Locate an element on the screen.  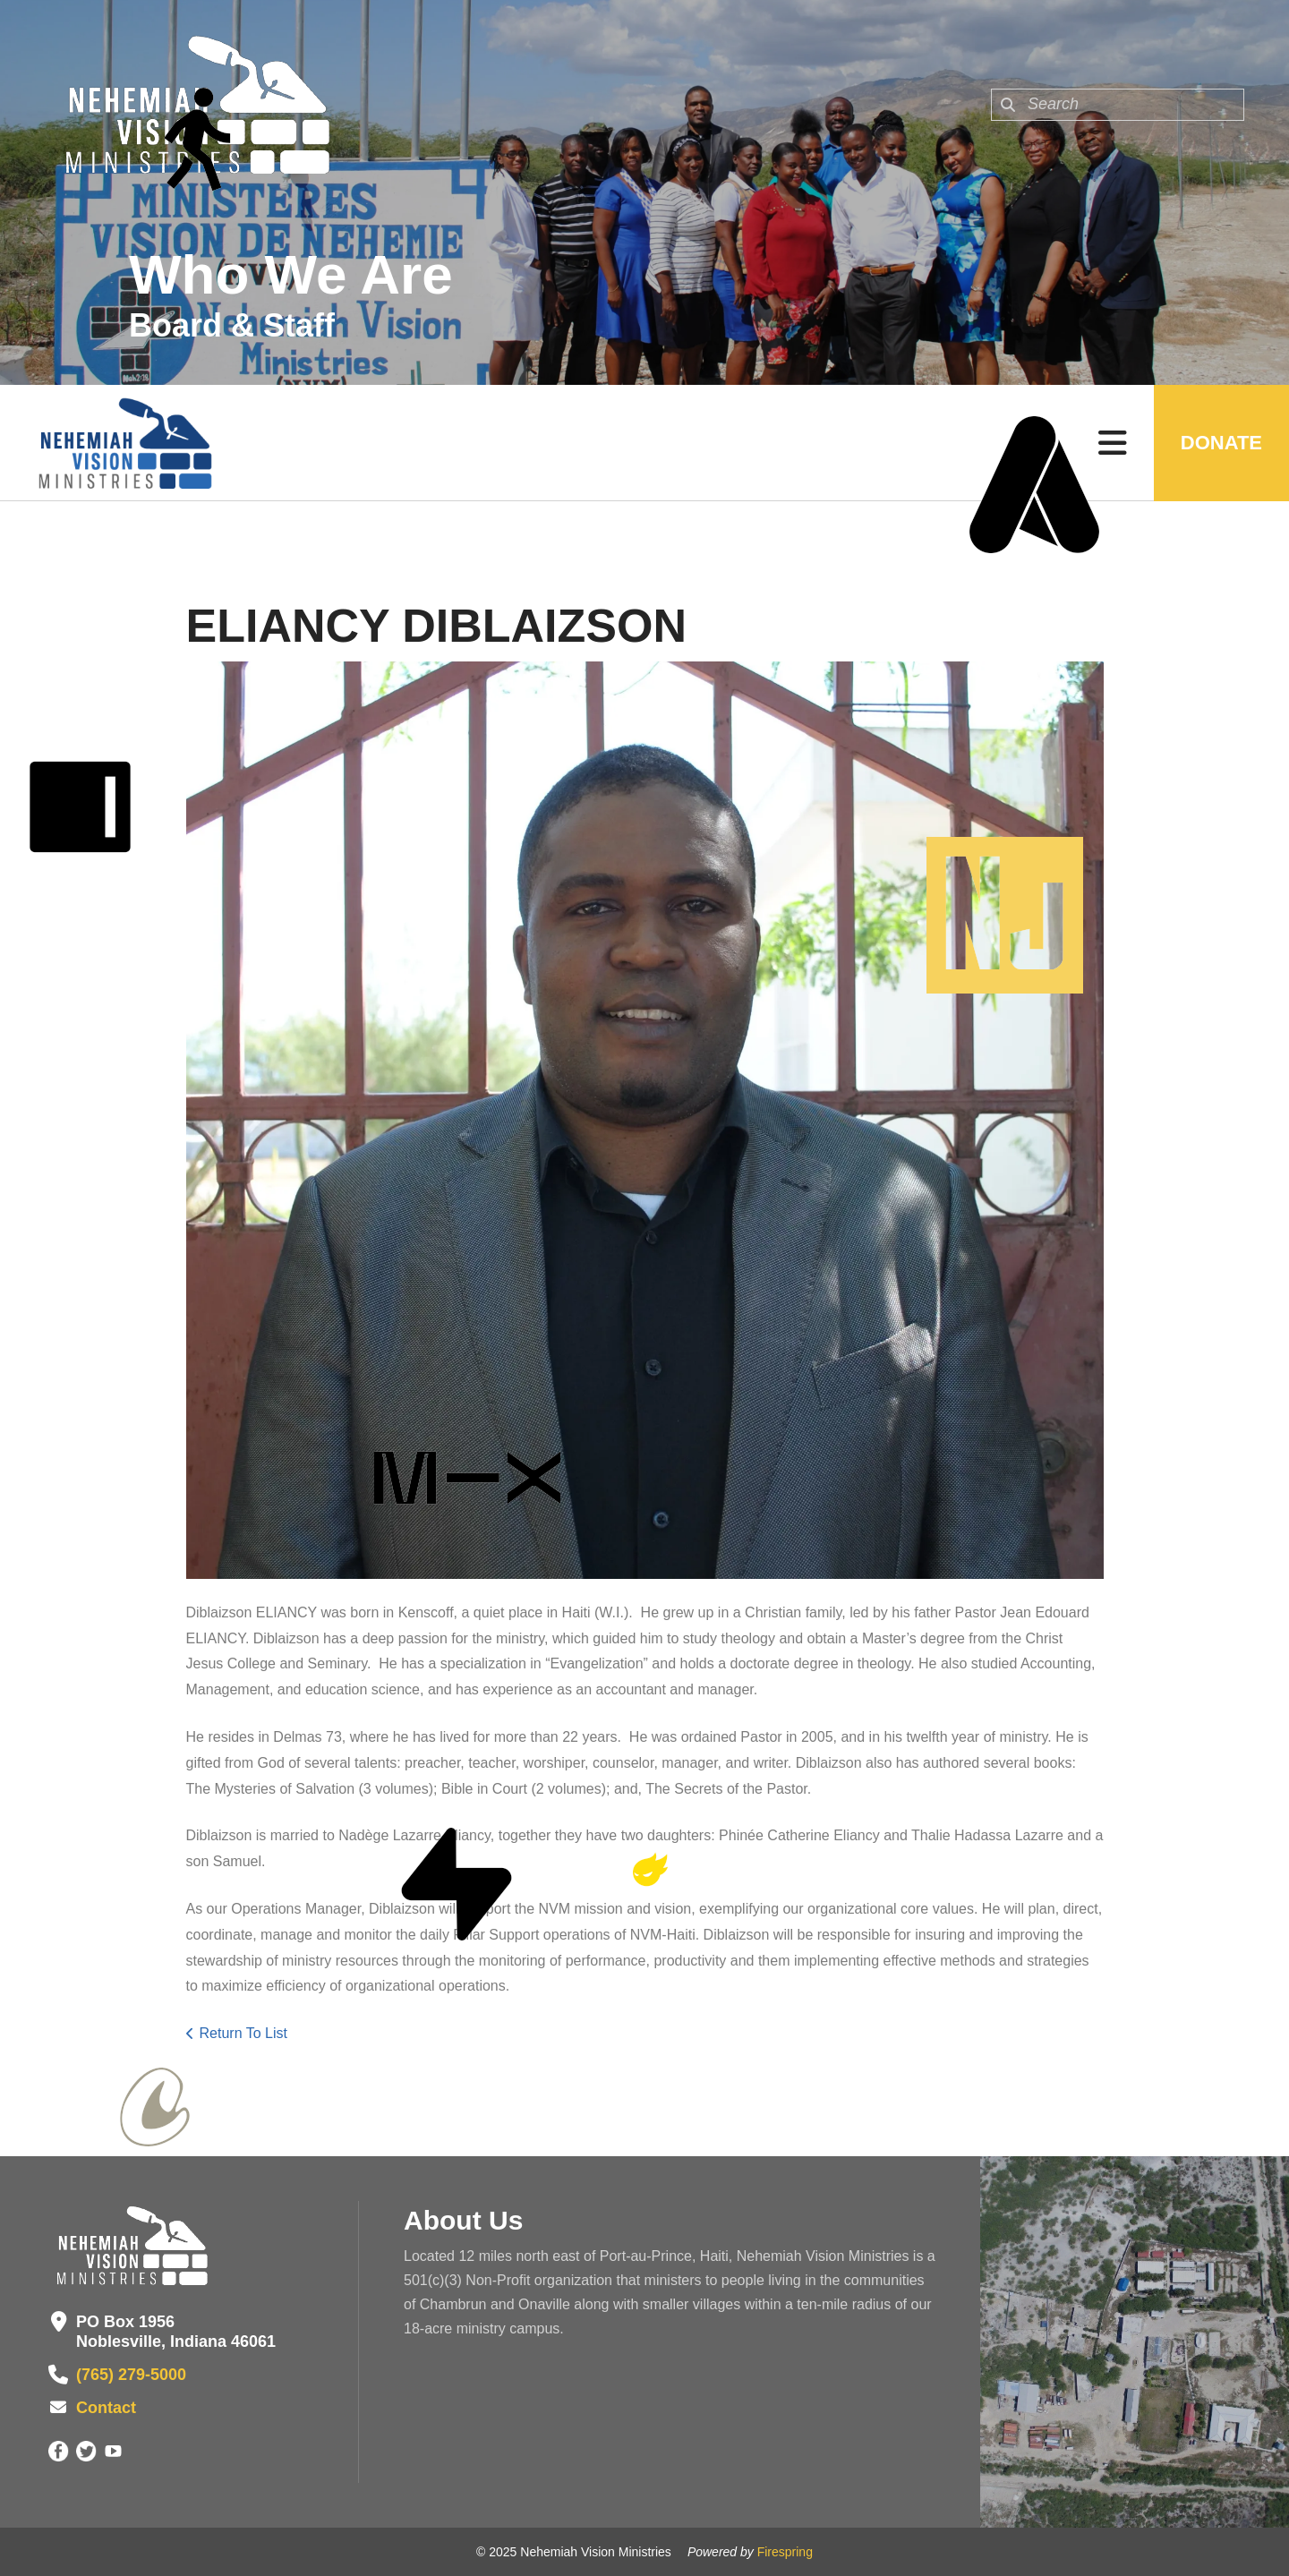
switch to right sidebar layout is located at coordinates (80, 806).